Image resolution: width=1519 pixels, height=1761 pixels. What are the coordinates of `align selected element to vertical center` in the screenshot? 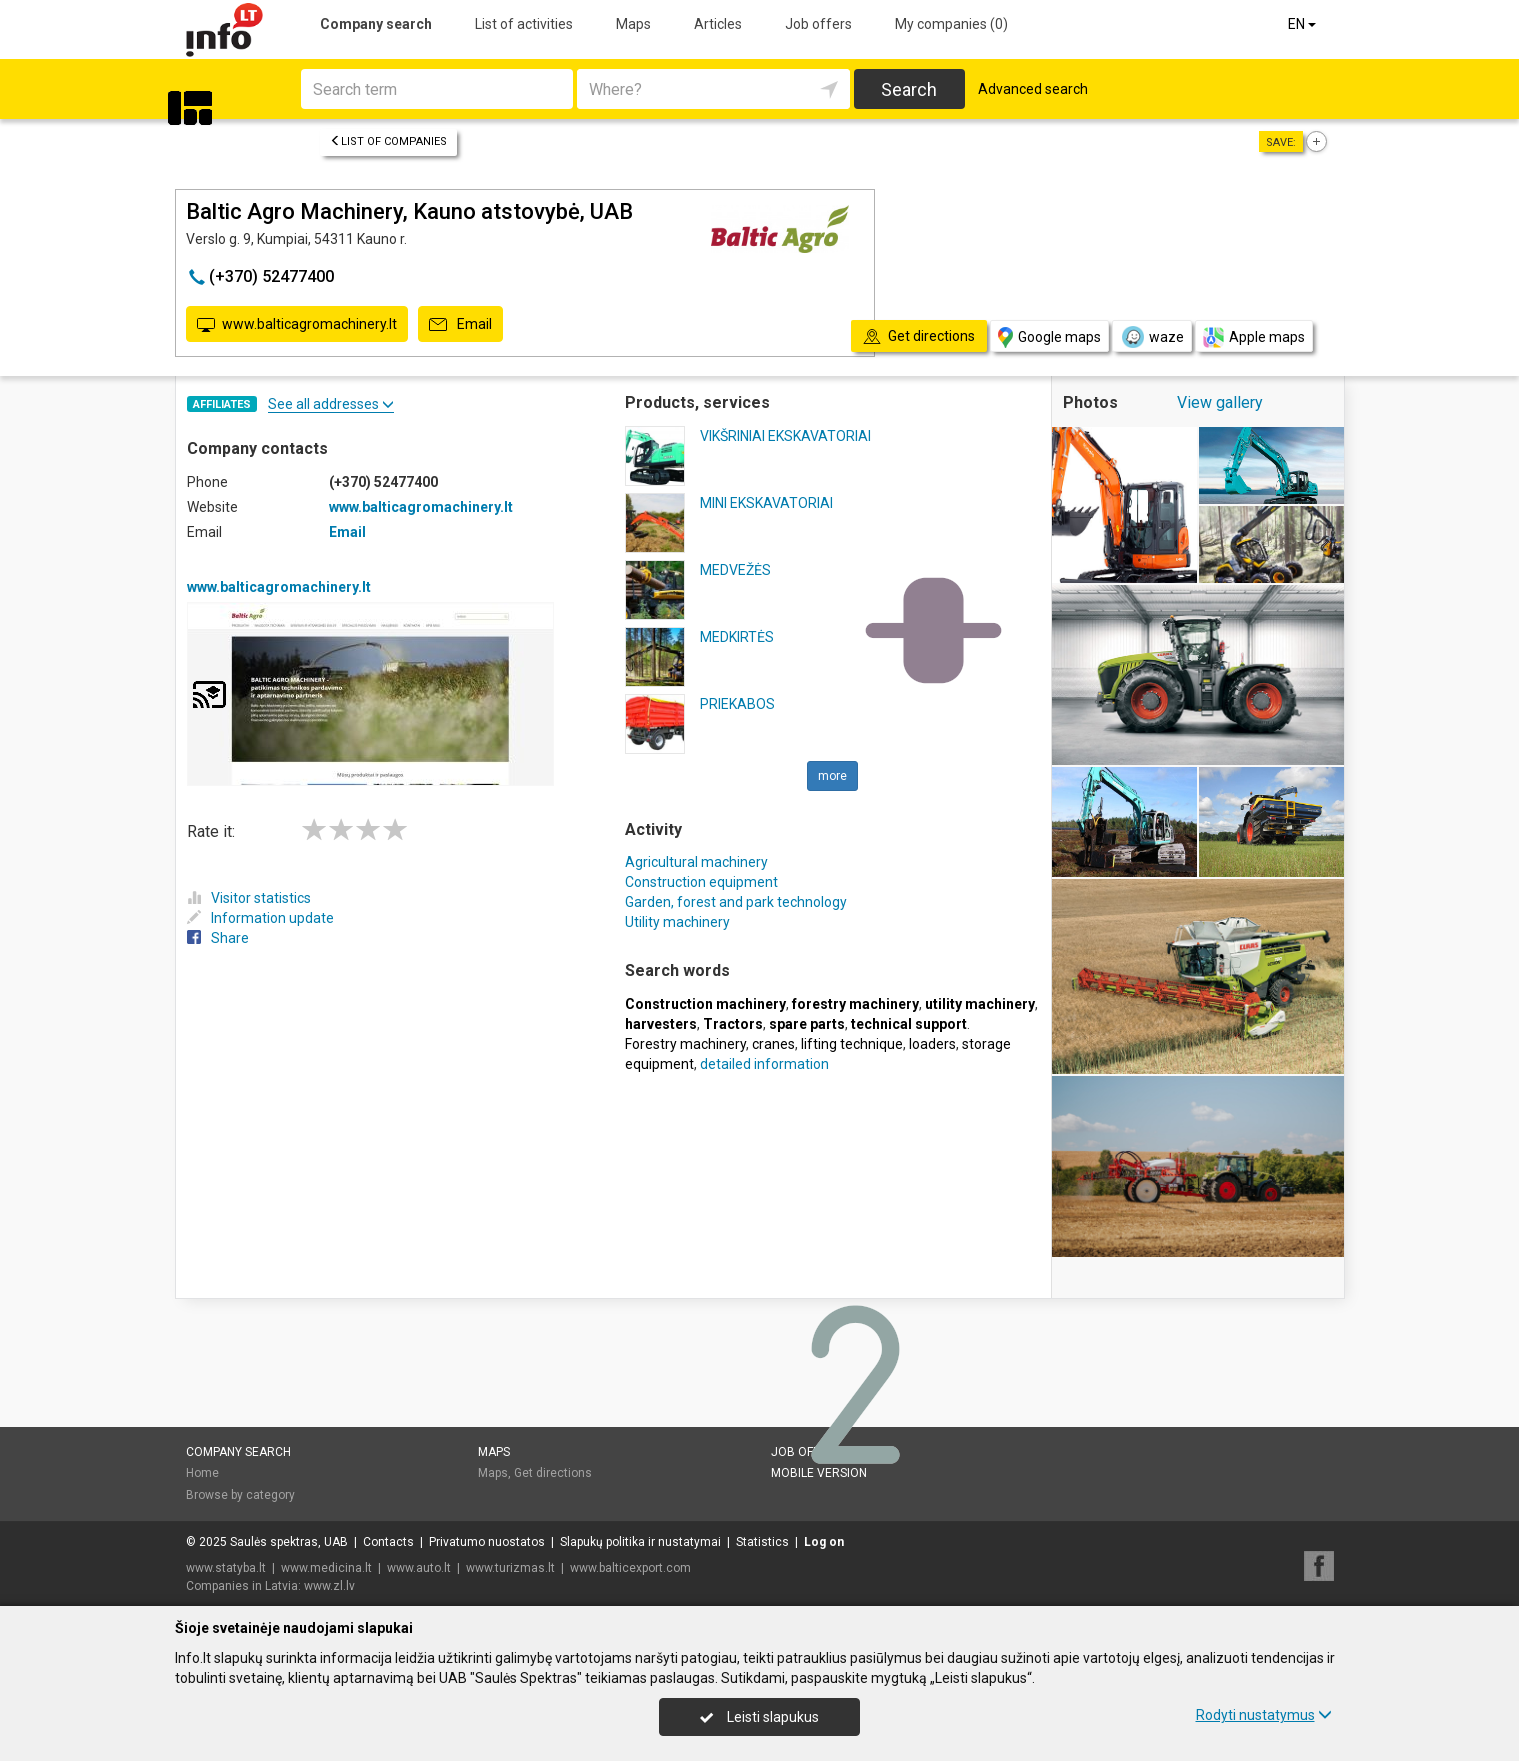 It's located at (933, 630).